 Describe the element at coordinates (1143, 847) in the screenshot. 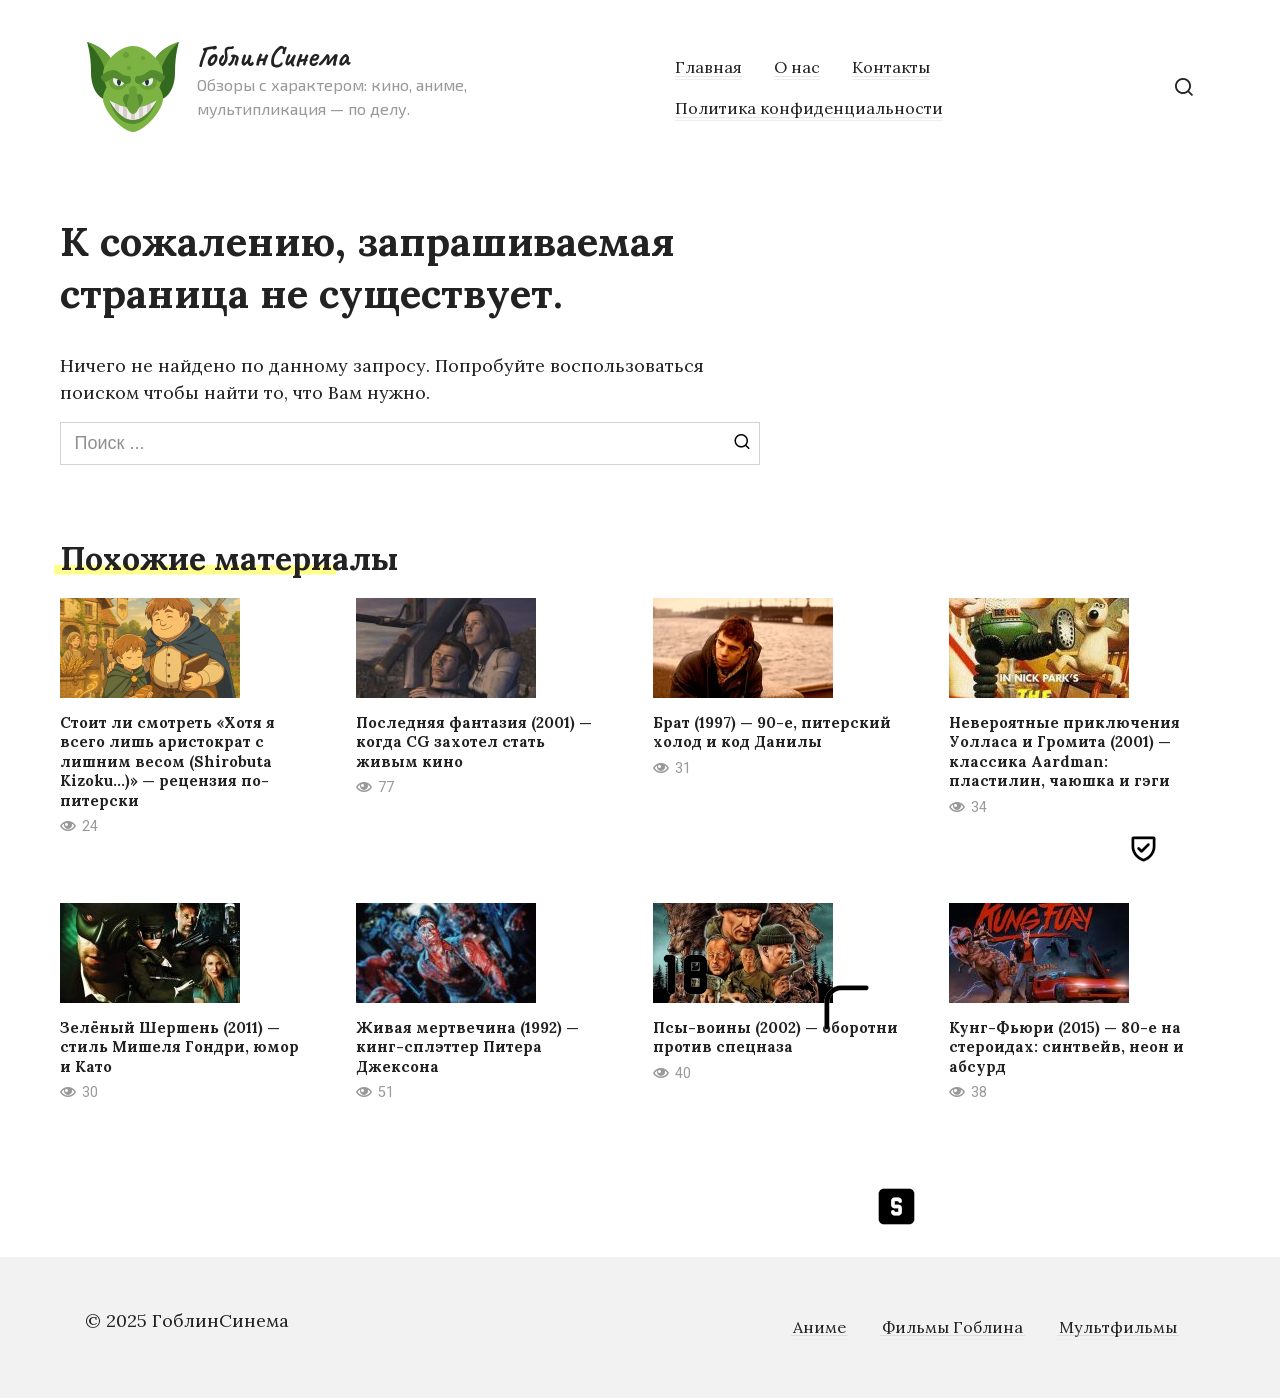

I see `indicates verified security or protection status` at that location.